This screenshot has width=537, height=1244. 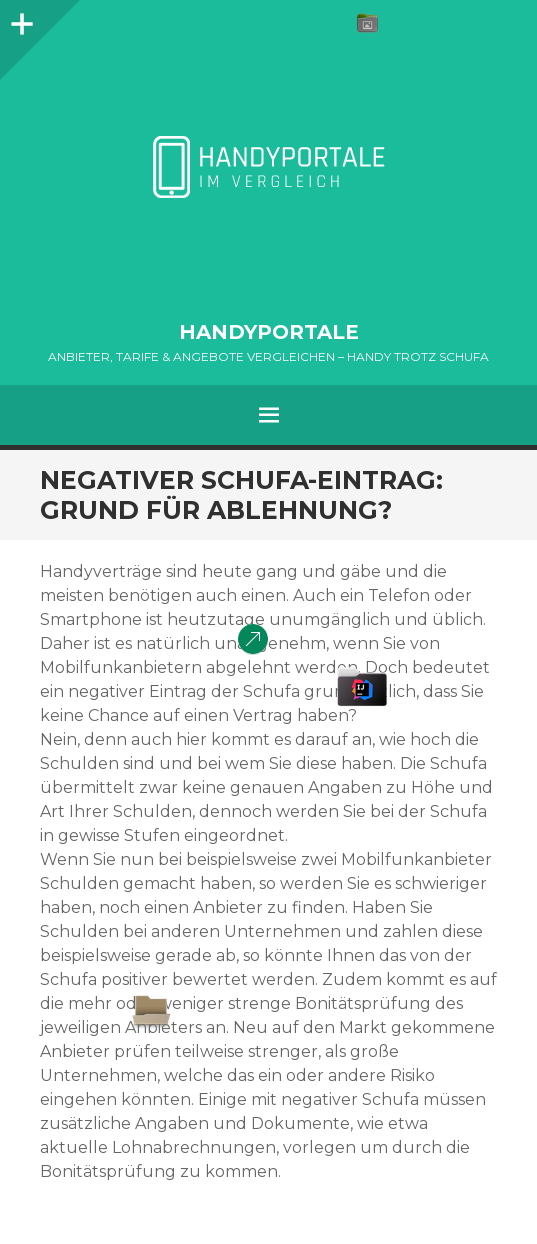 What do you see at coordinates (362, 688) in the screenshot?
I see `open folder containing IntelliJ IDEA projects` at bounding box center [362, 688].